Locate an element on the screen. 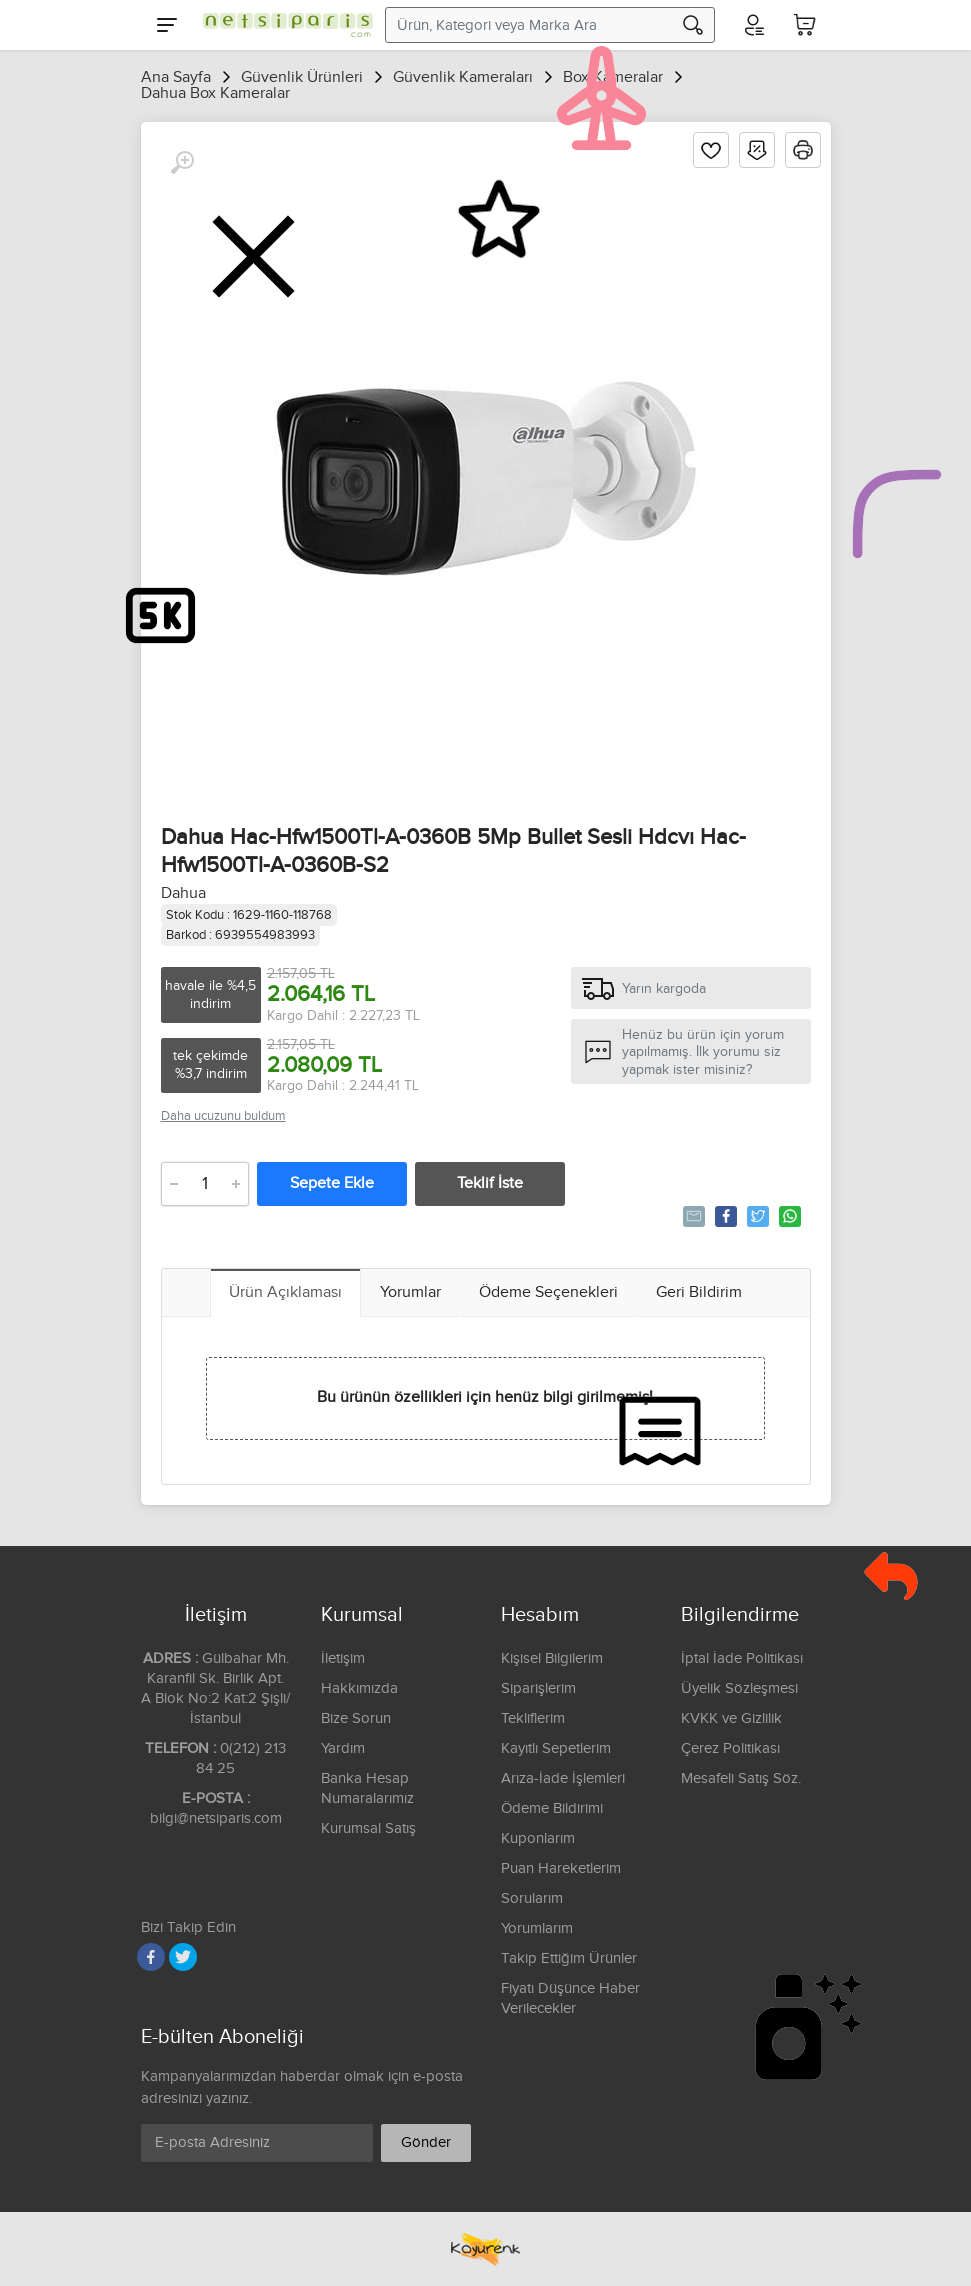  reply to an email or message is located at coordinates (891, 1577).